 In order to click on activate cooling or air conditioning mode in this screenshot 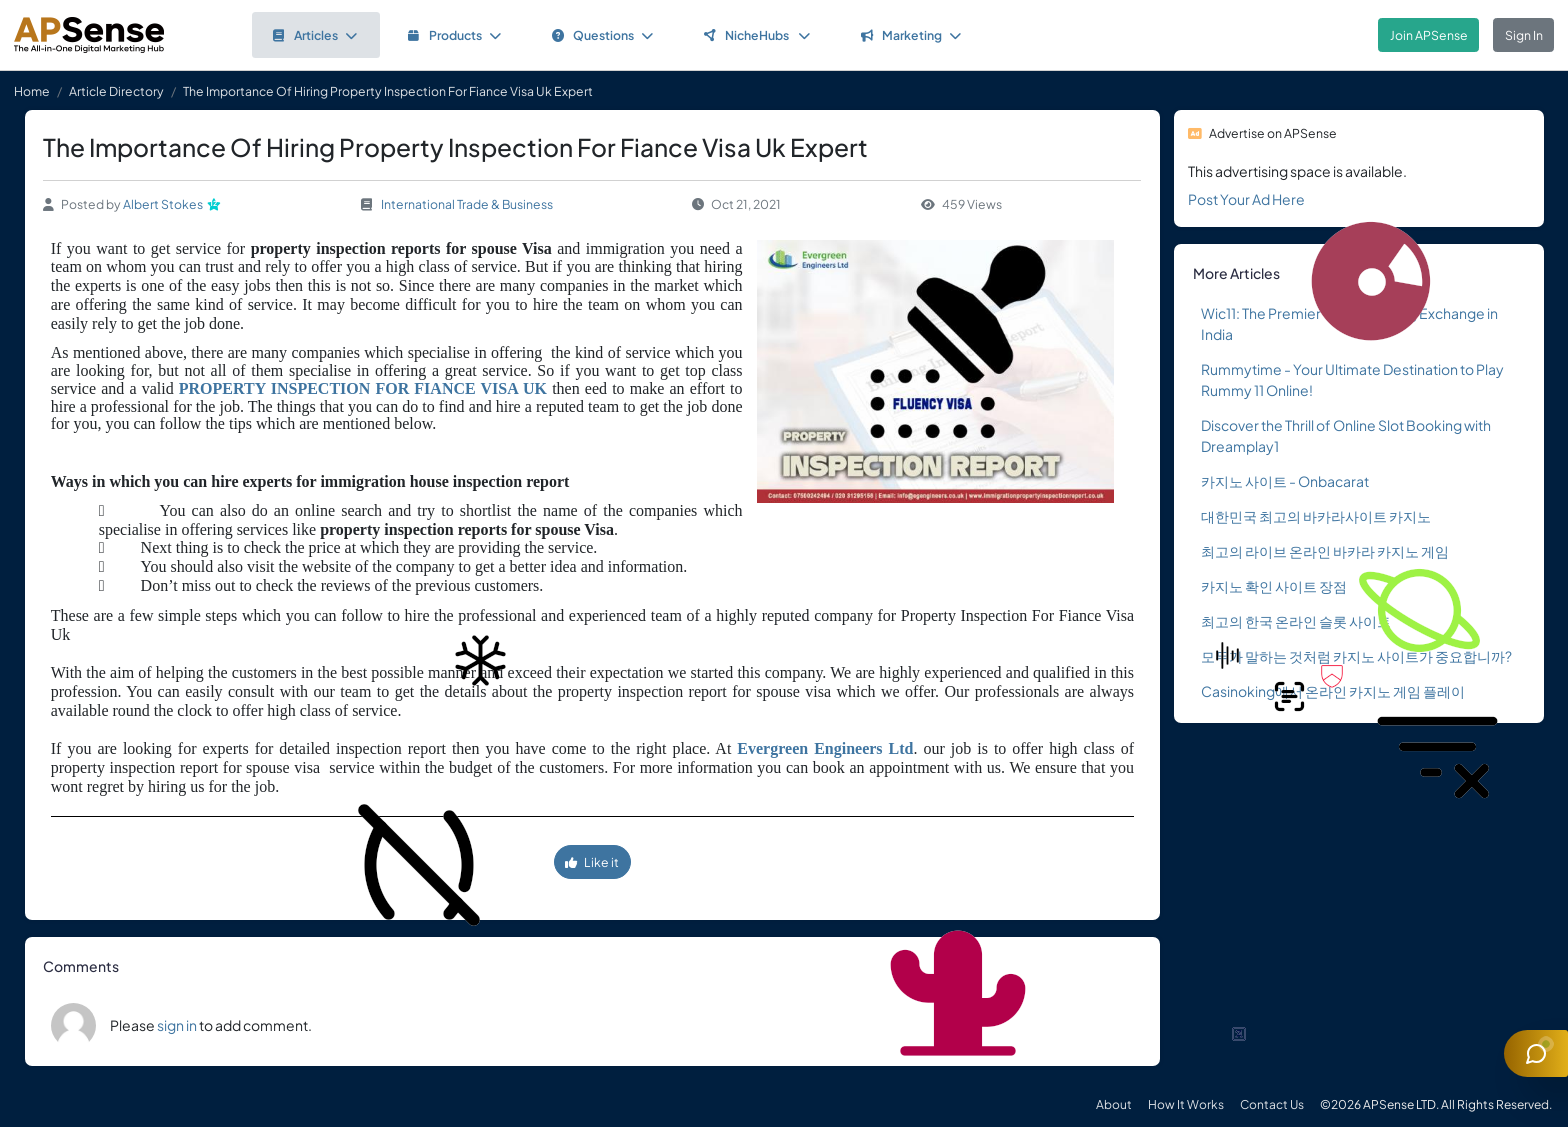, I will do `click(480, 660)`.